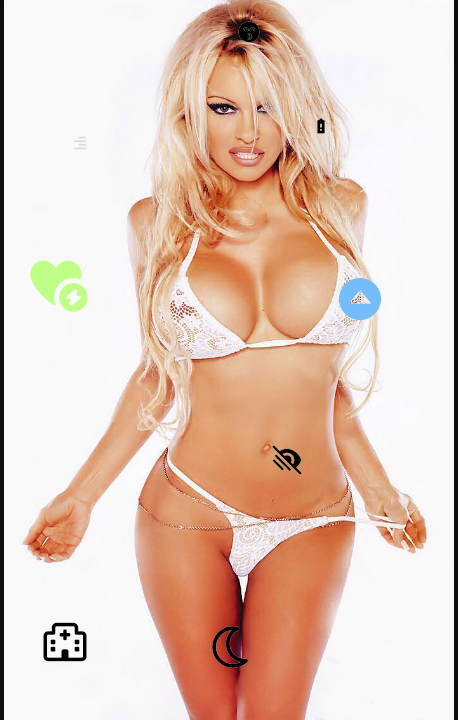 This screenshot has width=458, height=720. What do you see at coordinates (233, 647) in the screenshot?
I see `toggle dark mode` at bounding box center [233, 647].